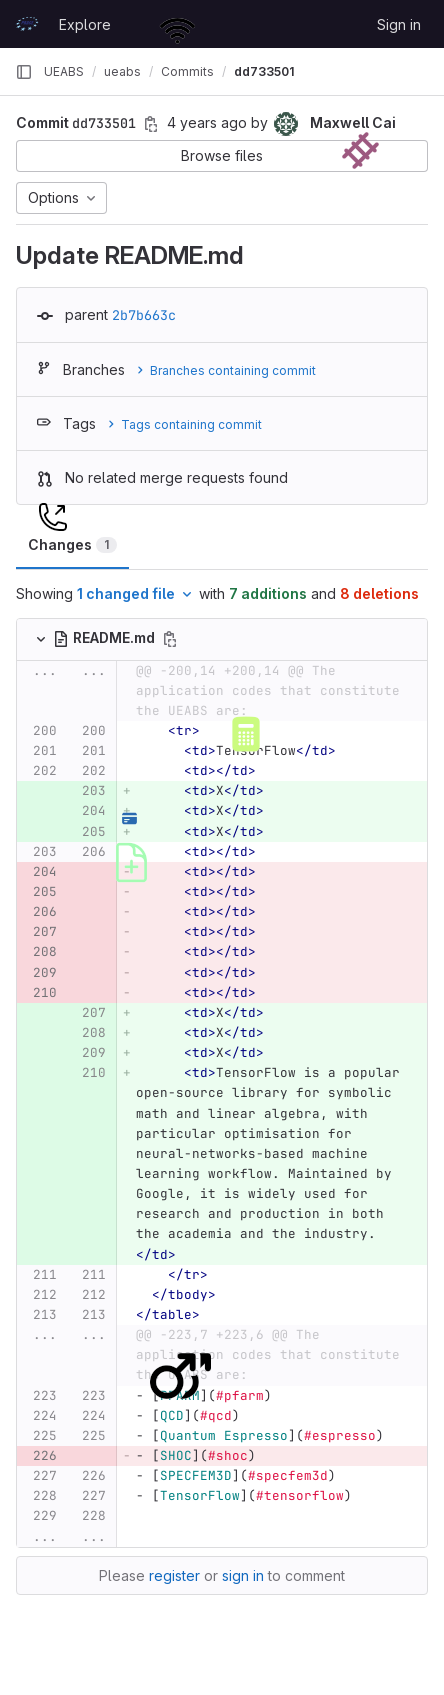  I want to click on indicates active wifi connection, so click(177, 31).